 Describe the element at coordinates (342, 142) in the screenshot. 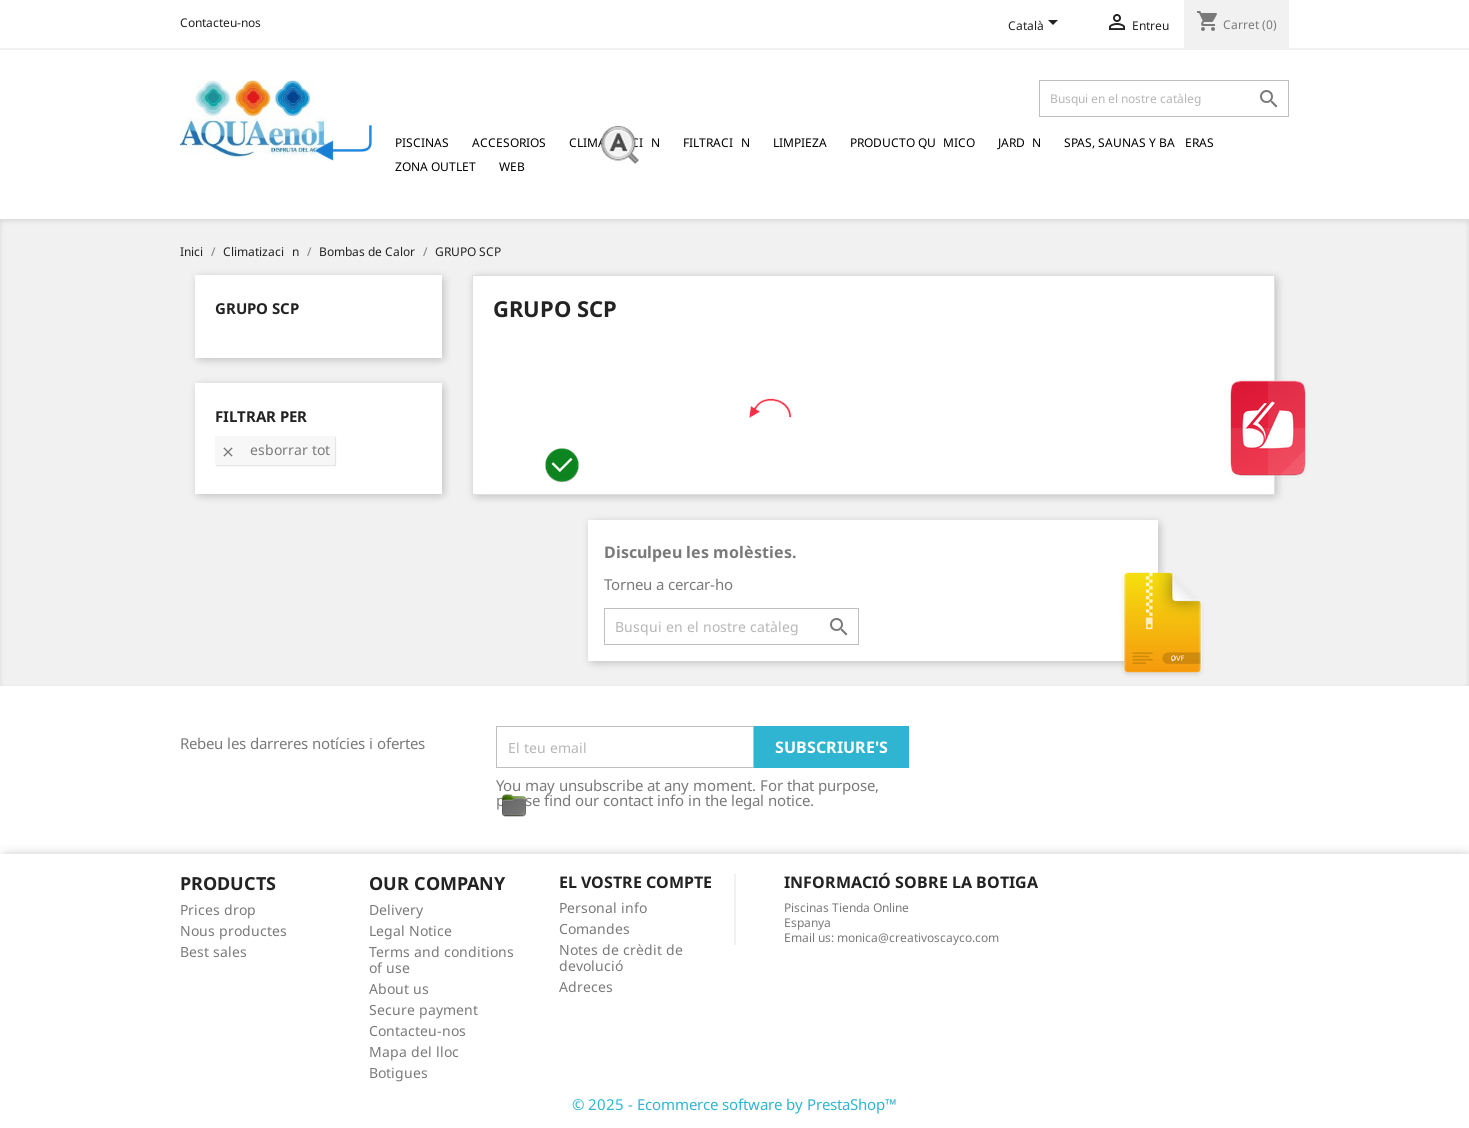

I see `reply to an email message` at that location.